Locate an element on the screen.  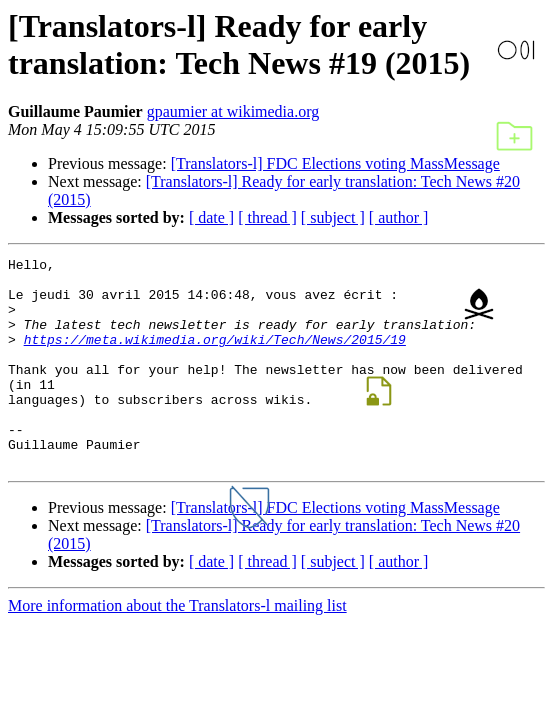
create a new folder is located at coordinates (514, 135).